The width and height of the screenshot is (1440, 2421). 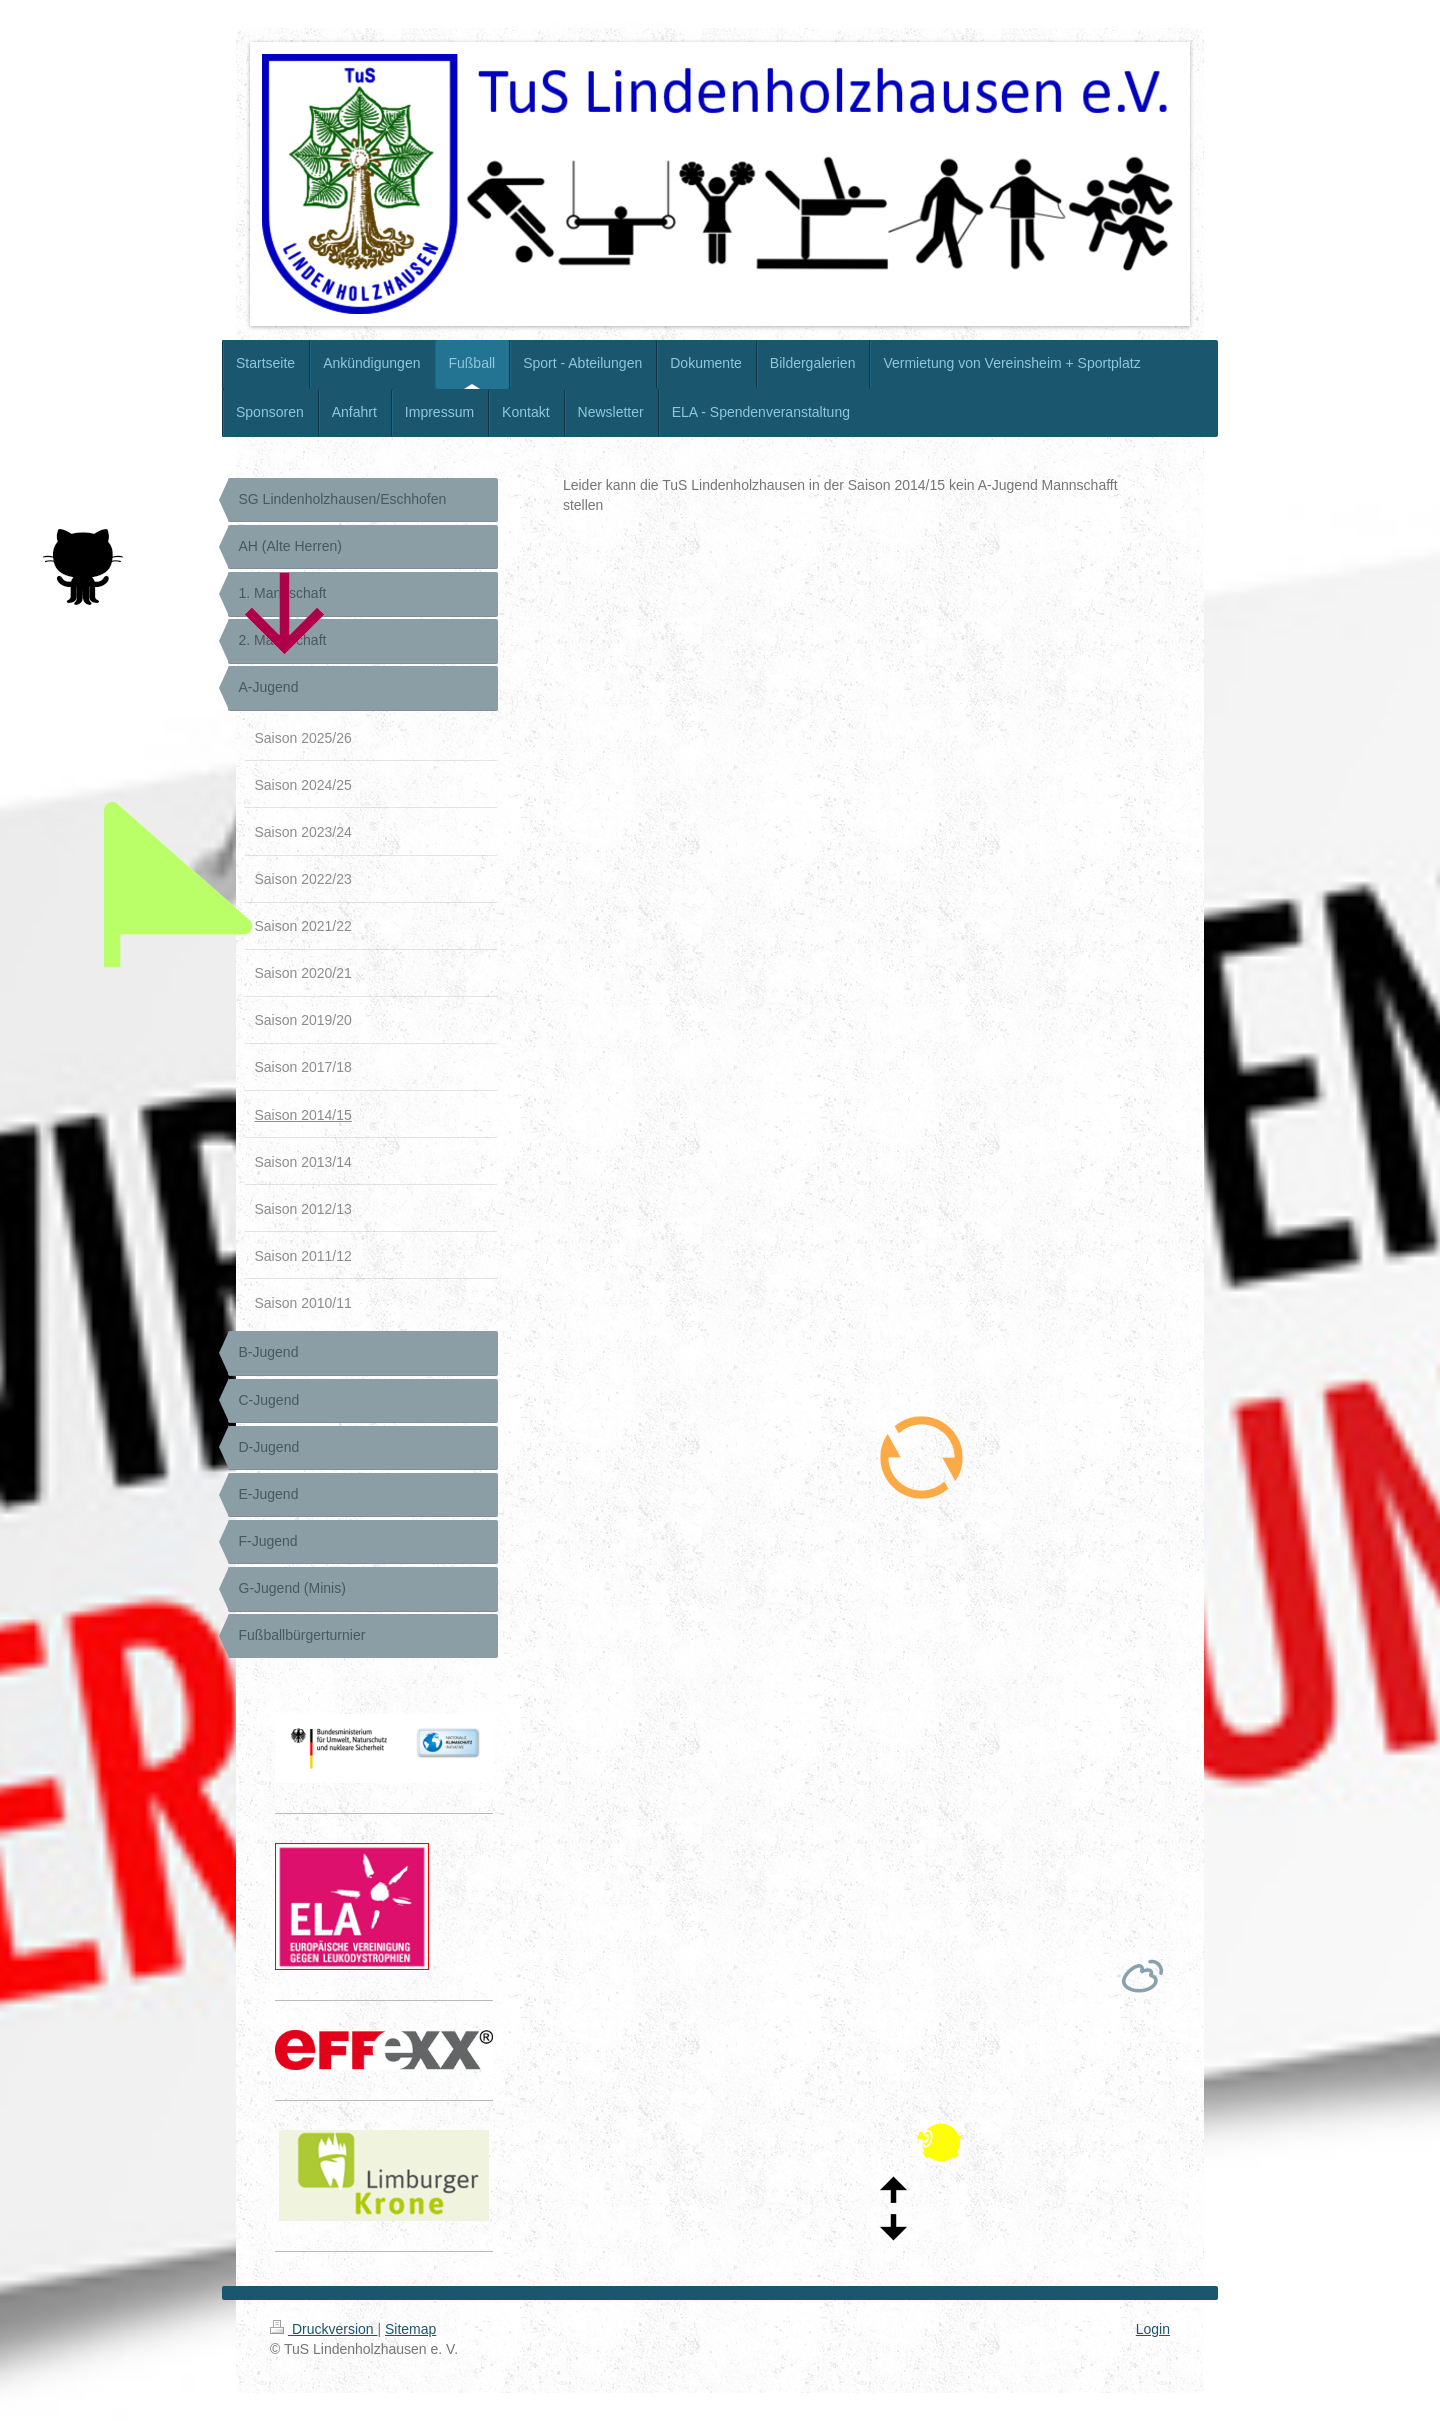 What do you see at coordinates (83, 567) in the screenshot?
I see `open refined github browser extension` at bounding box center [83, 567].